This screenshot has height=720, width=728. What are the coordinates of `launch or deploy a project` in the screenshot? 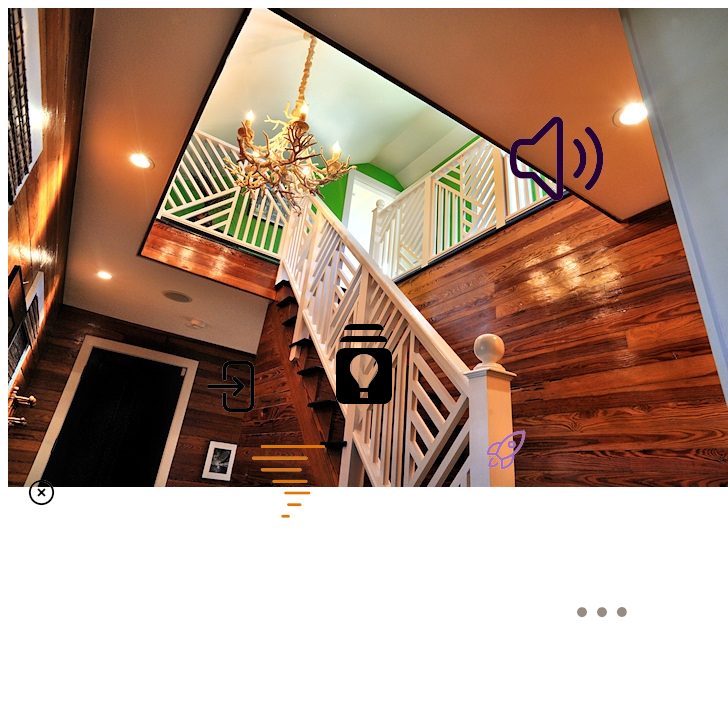 It's located at (506, 450).